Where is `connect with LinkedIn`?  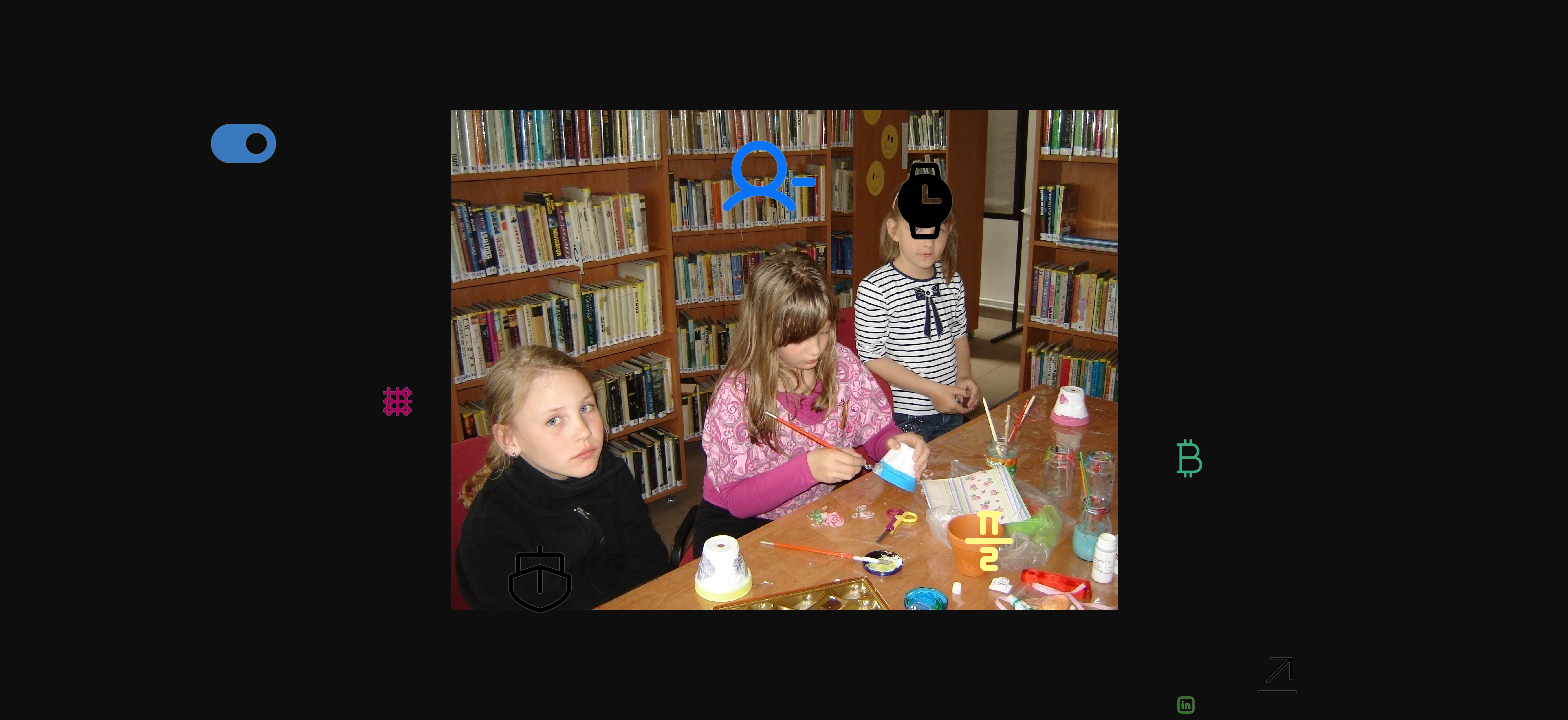
connect with LinkedIn is located at coordinates (1186, 705).